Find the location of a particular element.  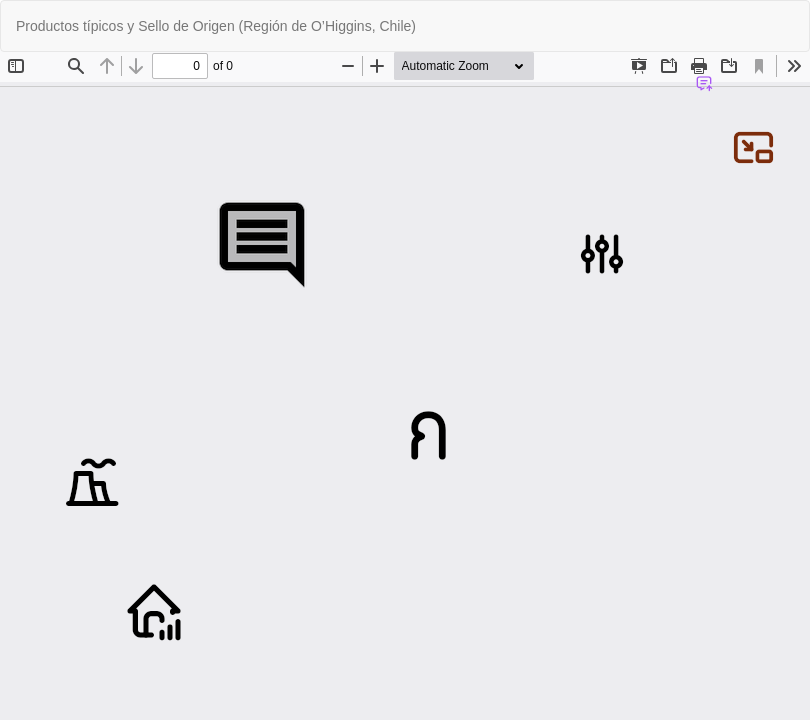

send or submit a message is located at coordinates (704, 83).